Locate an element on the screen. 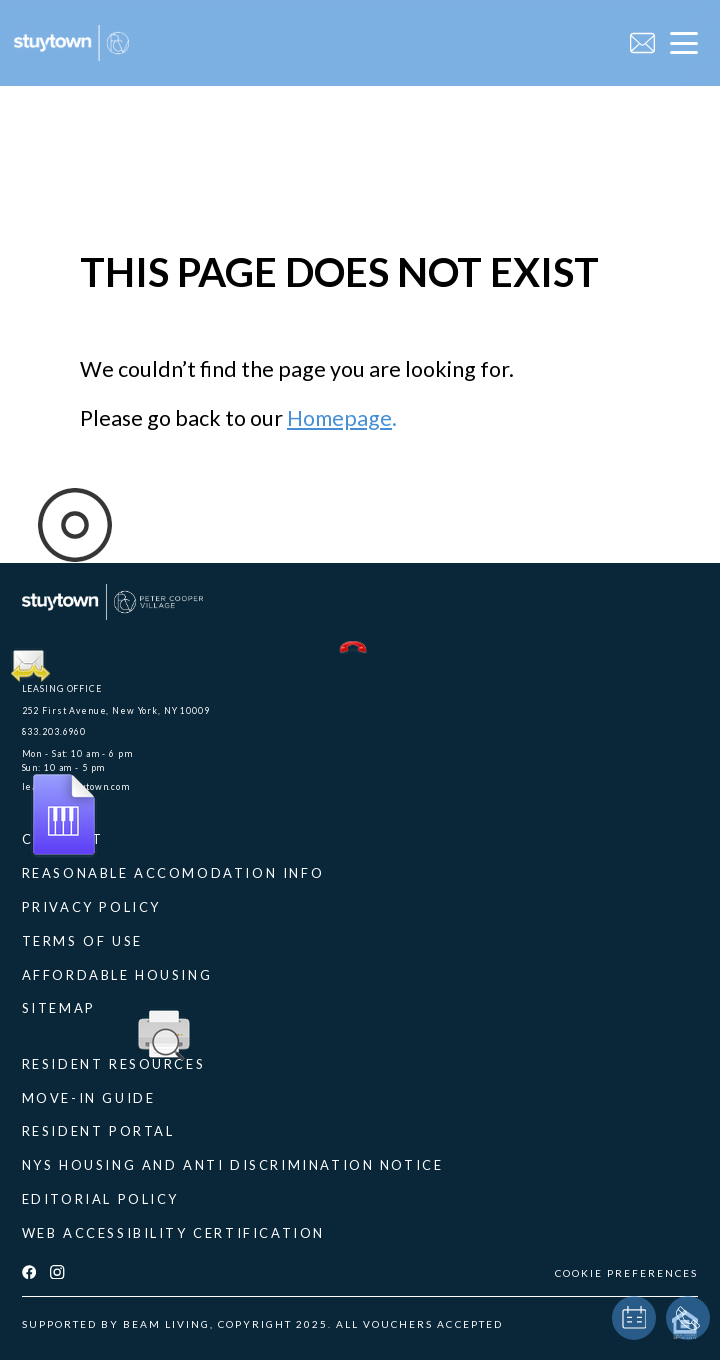  preview document before printing is located at coordinates (164, 1034).